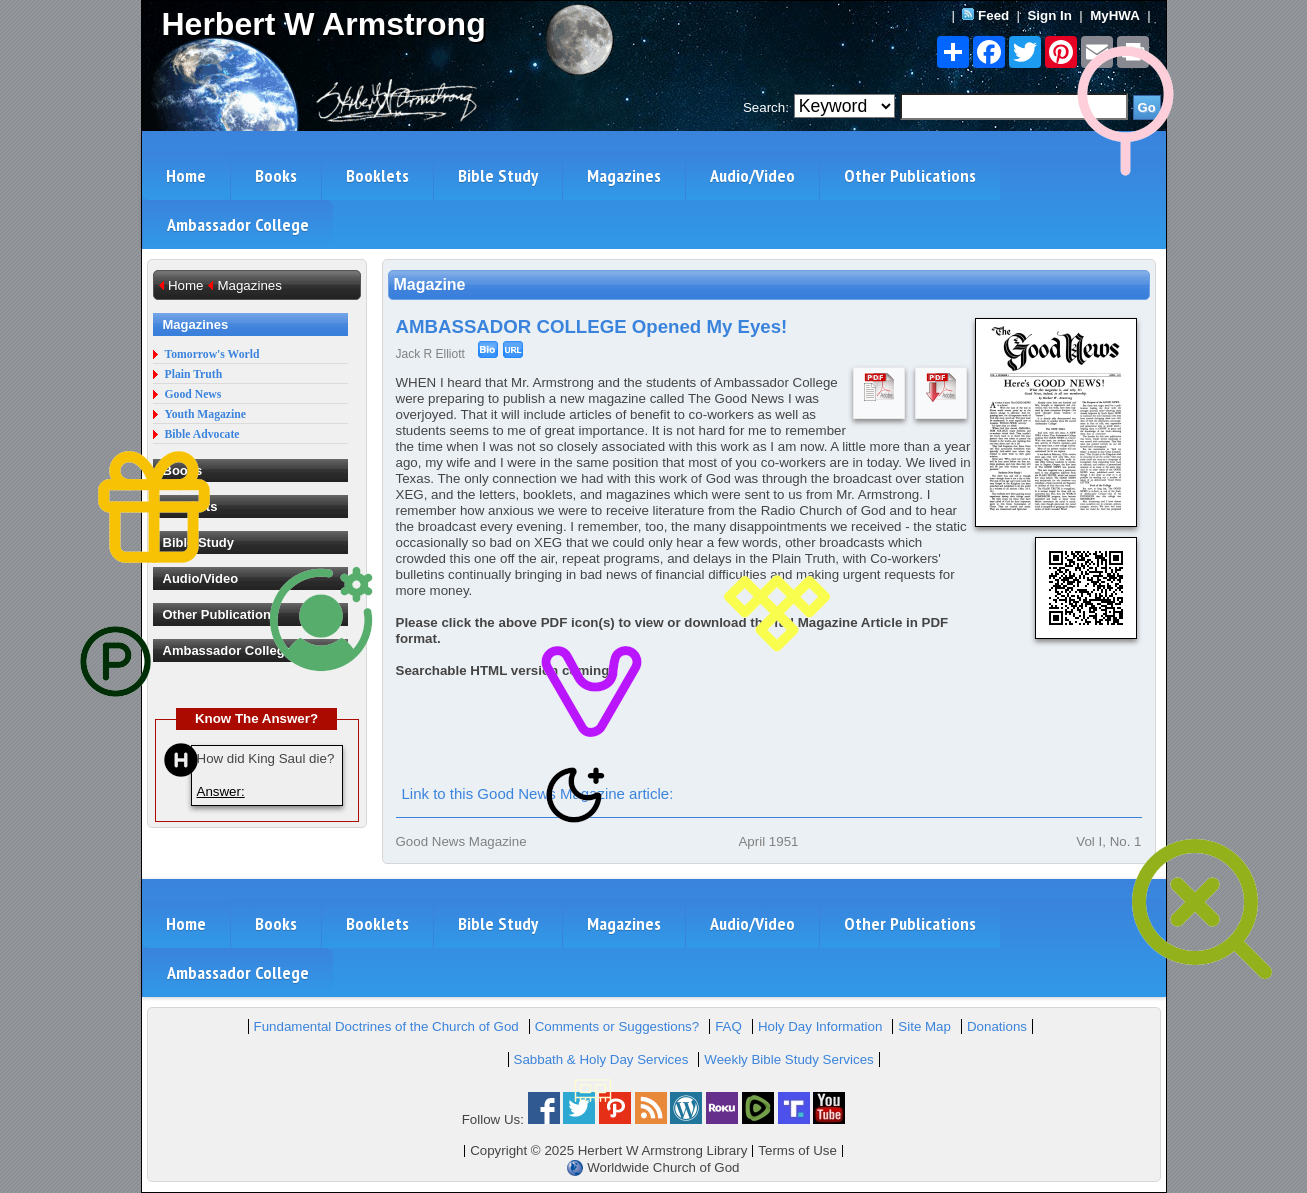 Image resolution: width=1307 pixels, height=1193 pixels. Describe the element at coordinates (154, 507) in the screenshot. I see `view or redeem a gift` at that location.